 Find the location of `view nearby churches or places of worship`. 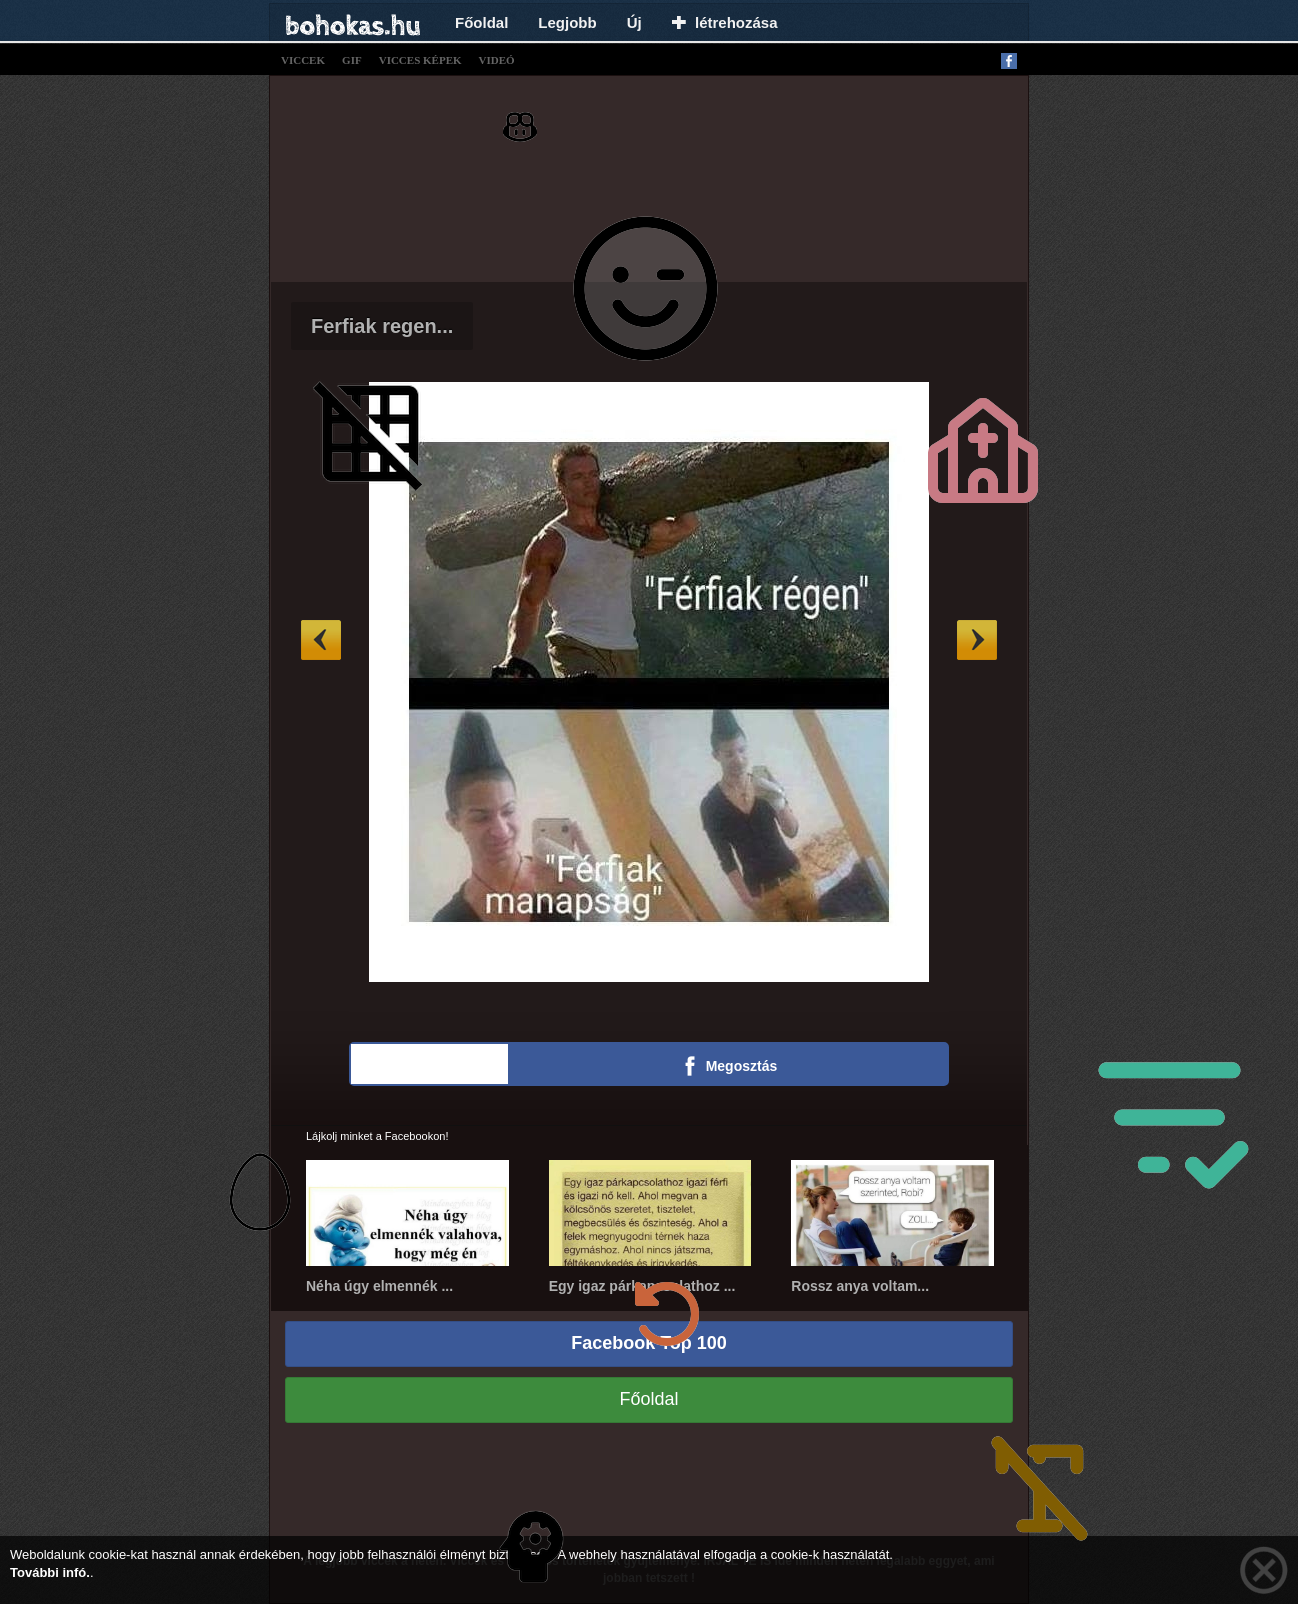

view nearby churches or places of worship is located at coordinates (983, 453).